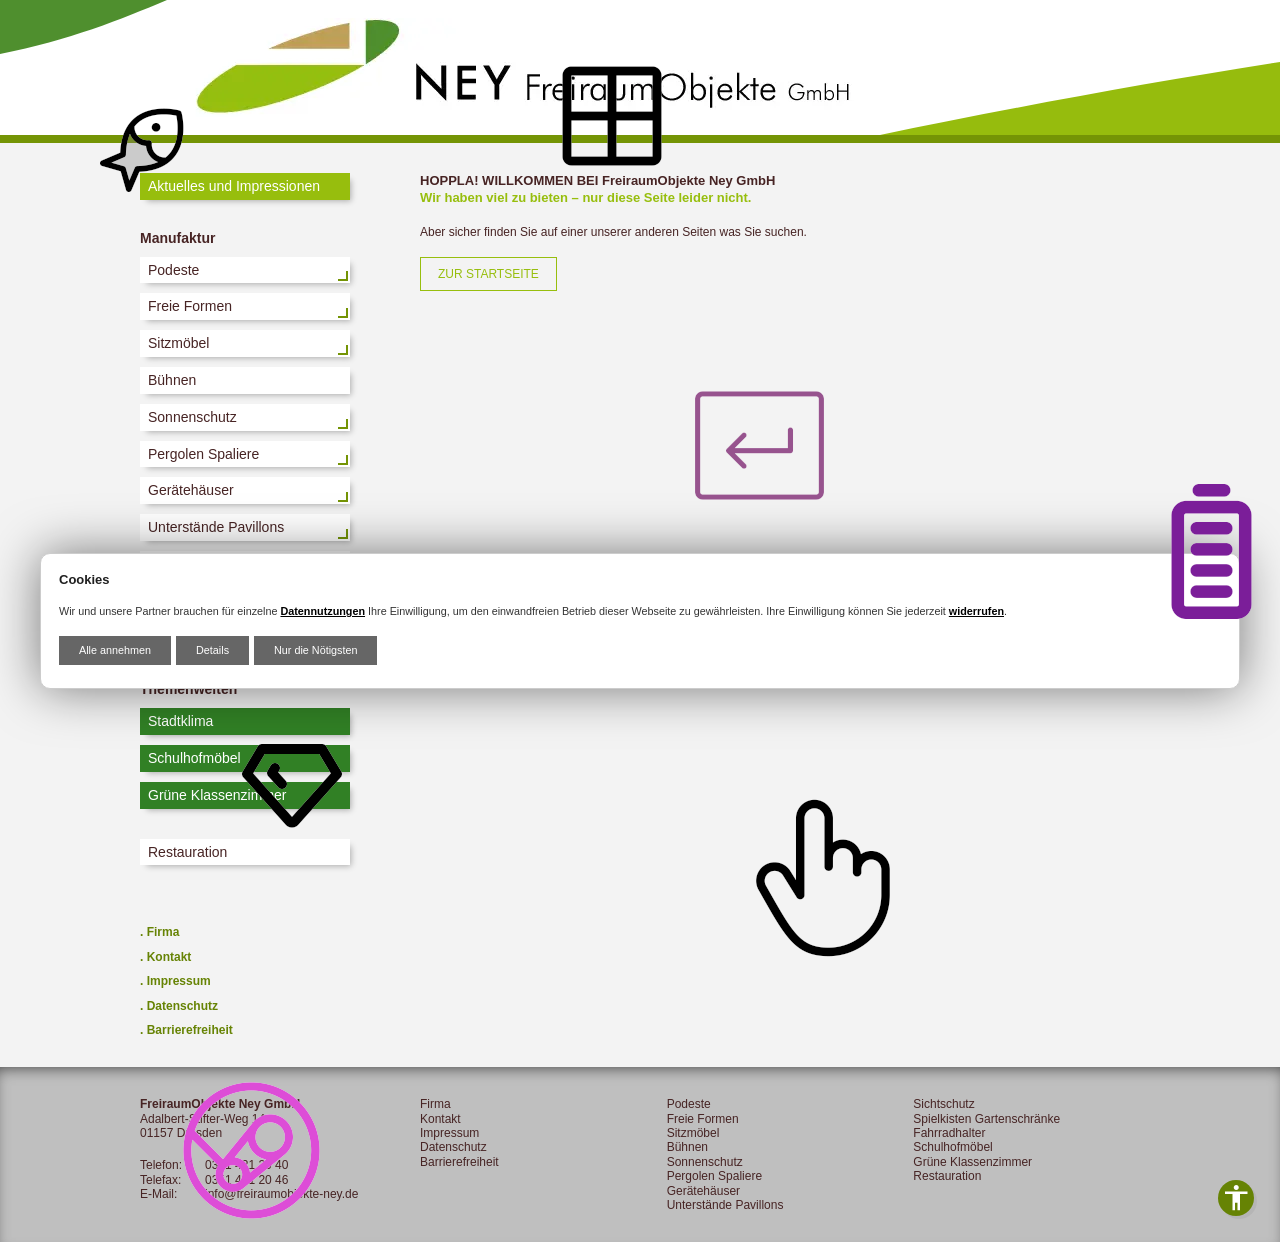 This screenshot has width=1280, height=1242. What do you see at coordinates (823, 878) in the screenshot?
I see `tap to select or interact with an element` at bounding box center [823, 878].